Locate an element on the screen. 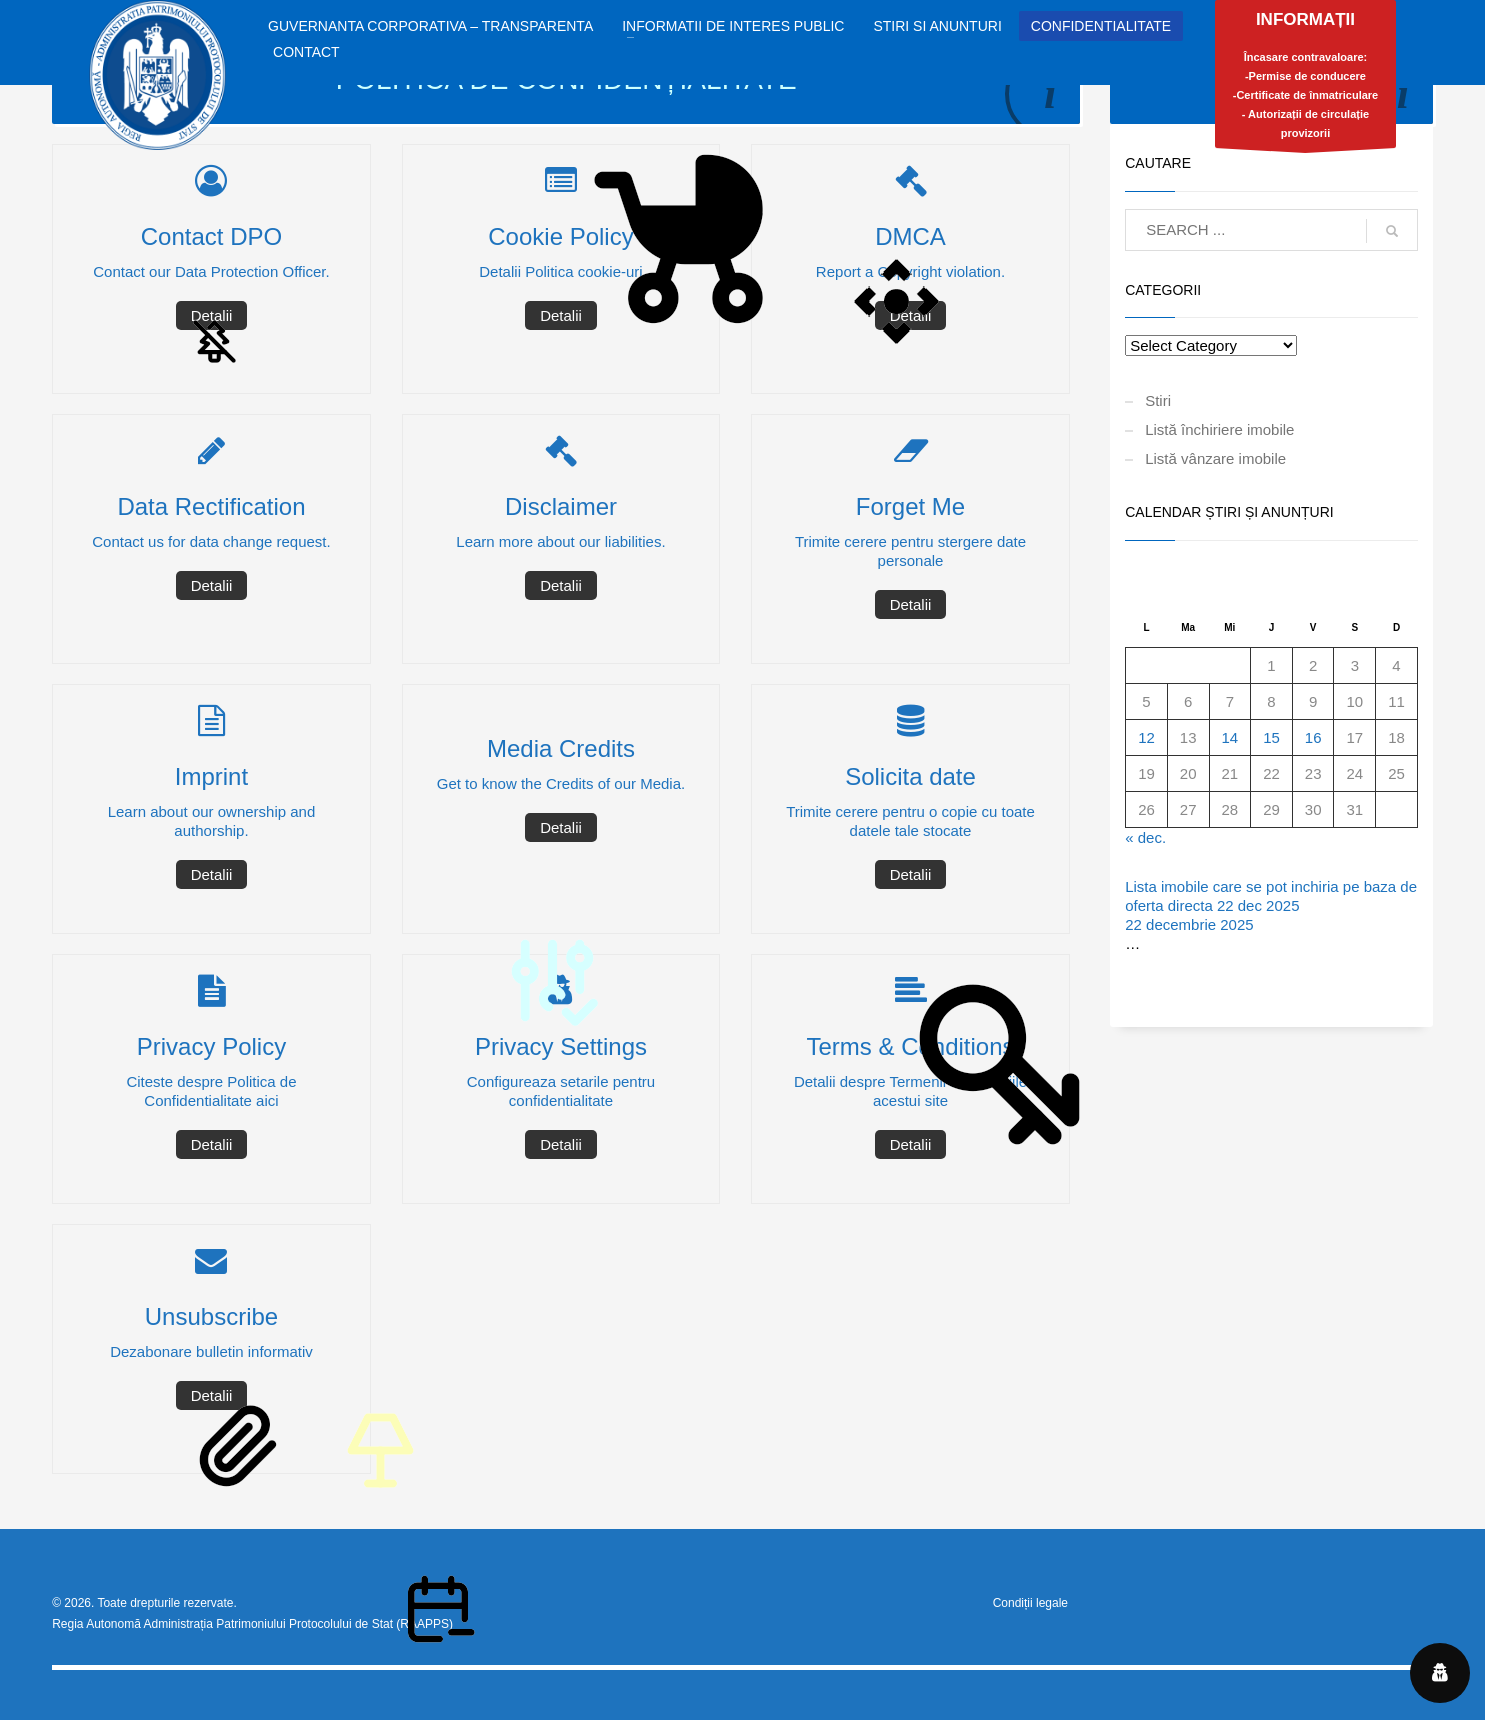 The image size is (1485, 1720). remove an event from your calendar is located at coordinates (438, 1609).